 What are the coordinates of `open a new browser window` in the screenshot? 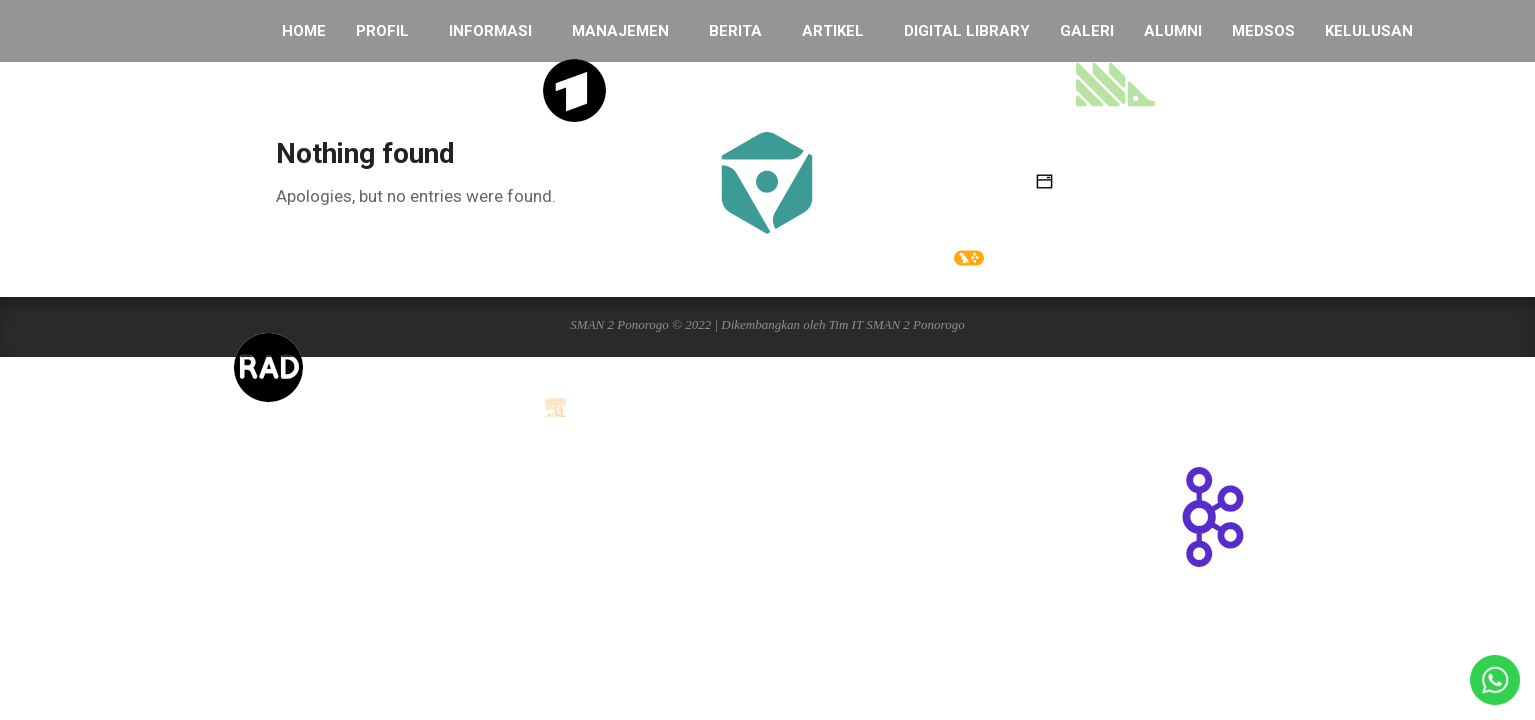 It's located at (1044, 181).